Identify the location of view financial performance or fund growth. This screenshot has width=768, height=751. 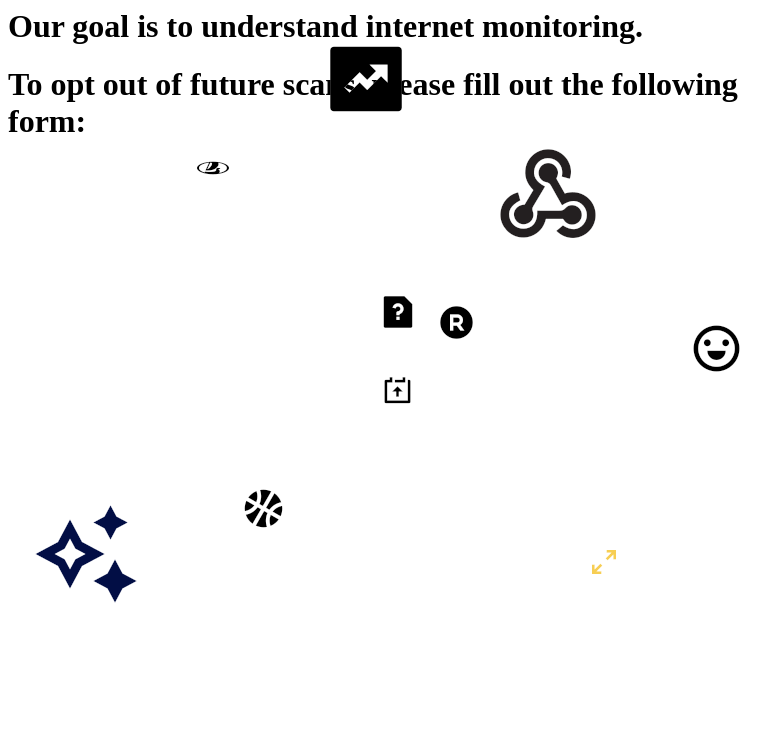
(366, 79).